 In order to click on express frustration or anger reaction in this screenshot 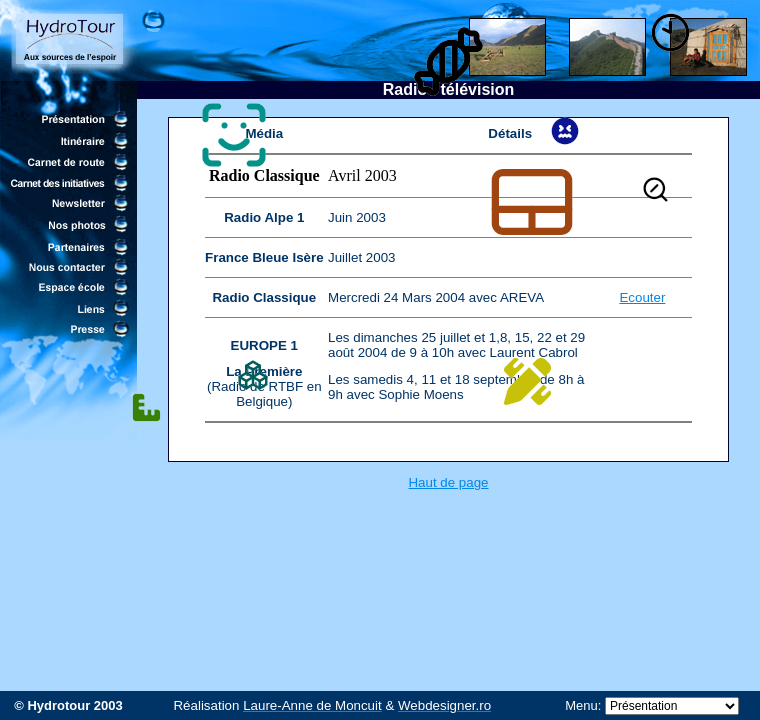, I will do `click(565, 131)`.